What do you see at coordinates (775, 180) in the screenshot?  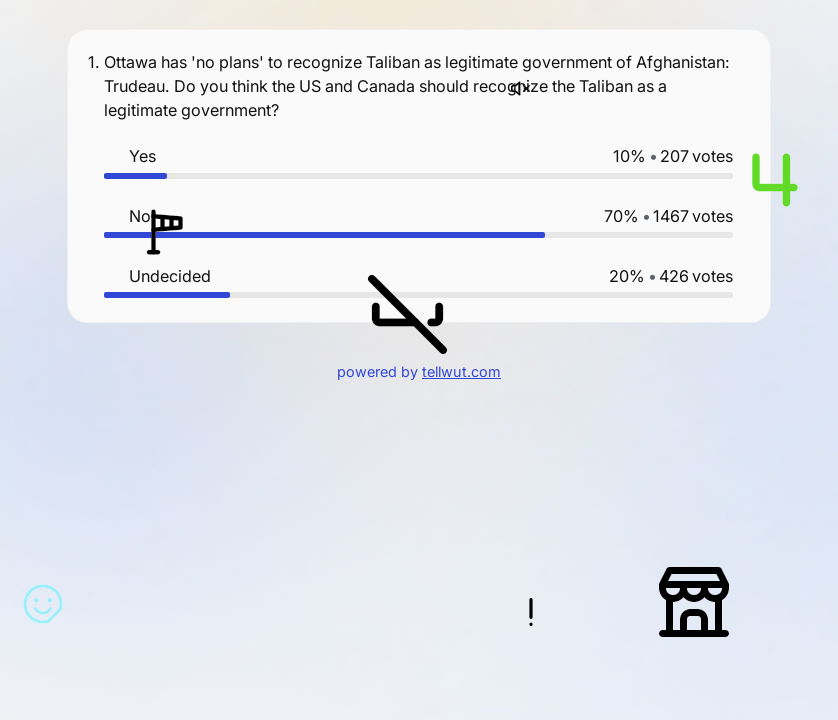 I see `numeric indicator showing the number four` at bounding box center [775, 180].